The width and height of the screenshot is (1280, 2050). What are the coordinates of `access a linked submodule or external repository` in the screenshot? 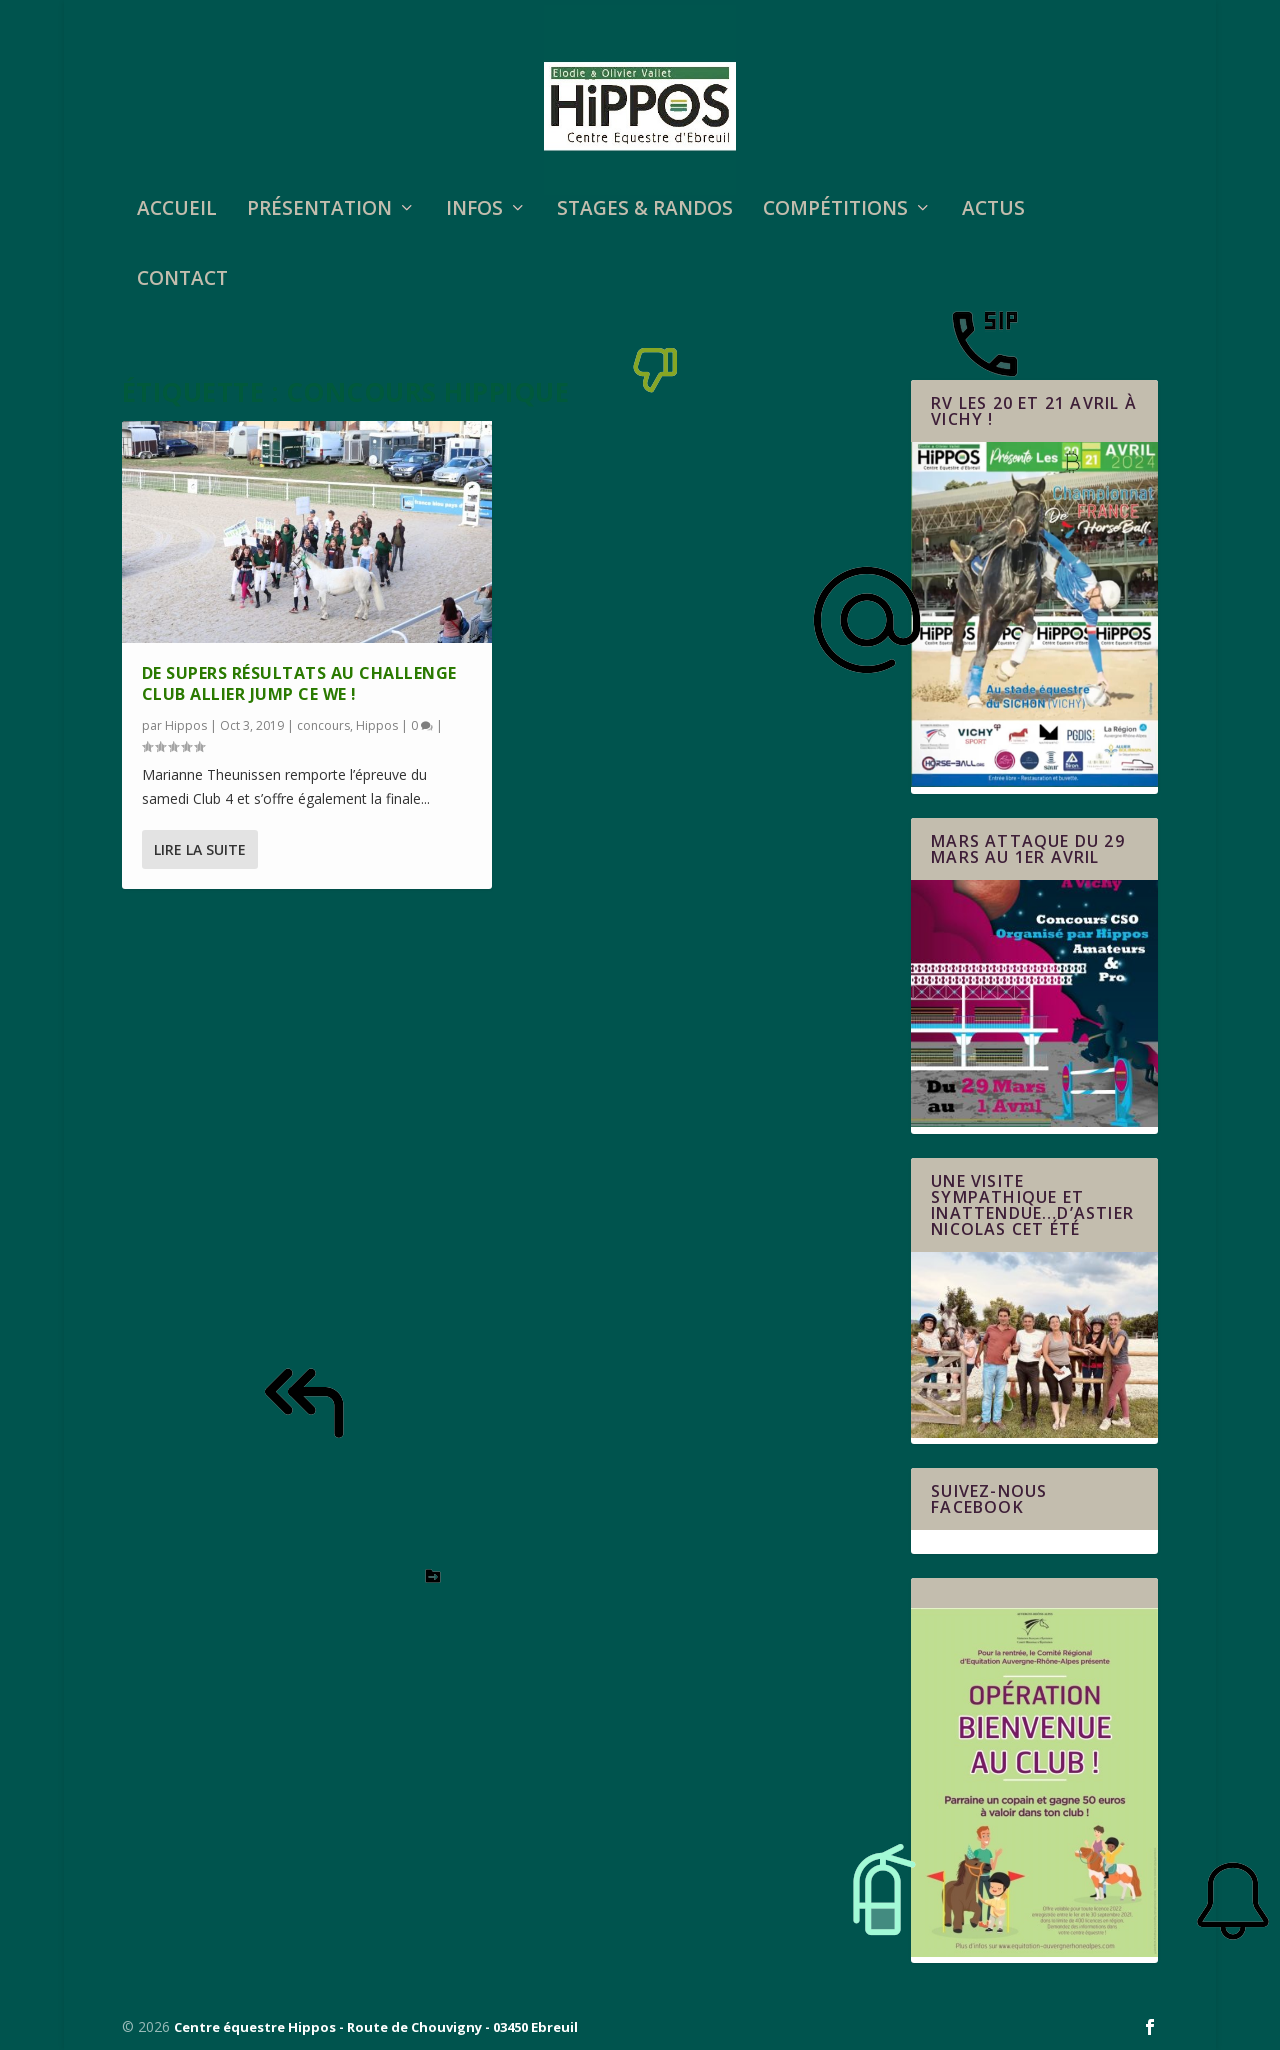 It's located at (433, 1576).